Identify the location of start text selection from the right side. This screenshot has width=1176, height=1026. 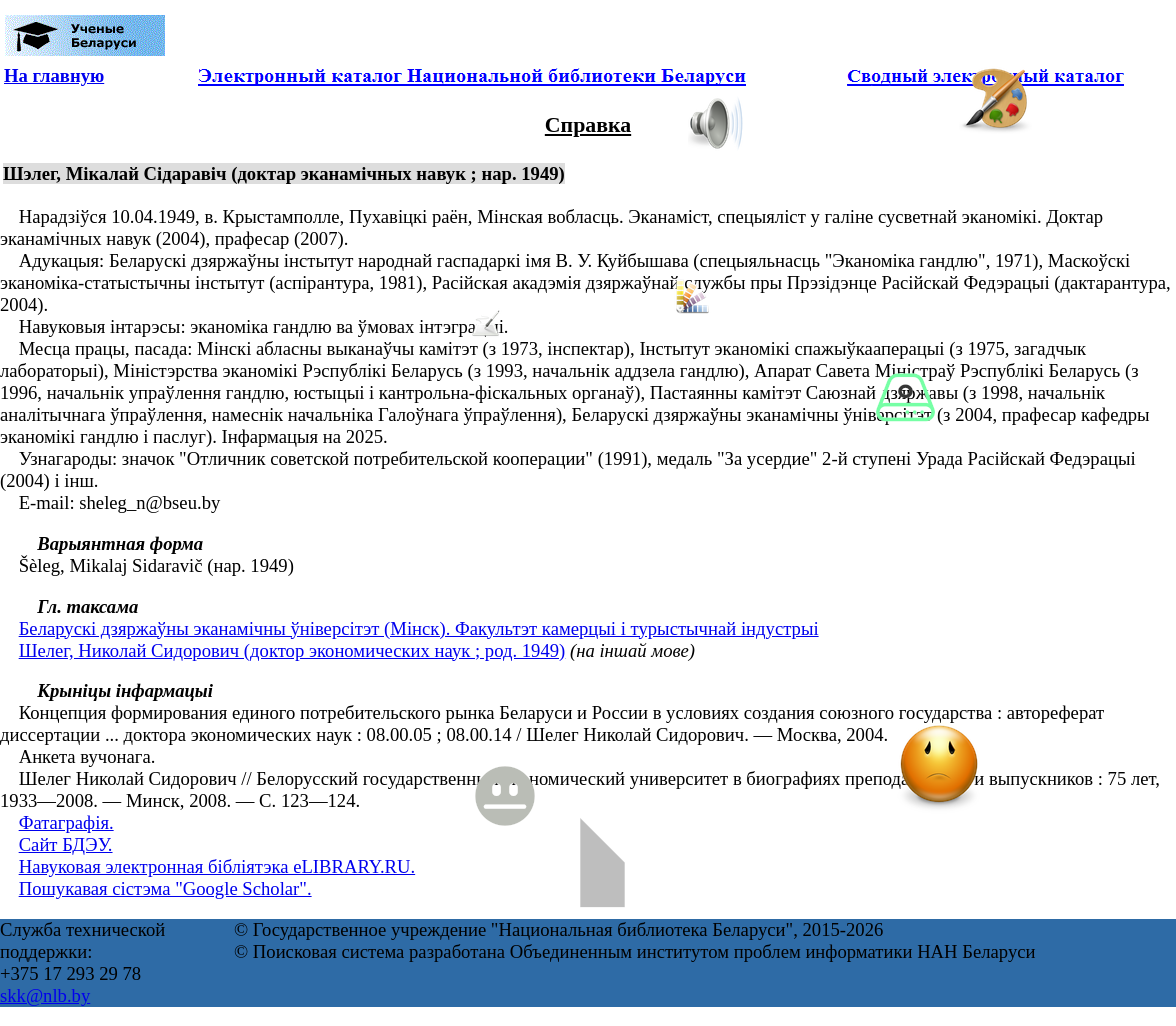
(602, 862).